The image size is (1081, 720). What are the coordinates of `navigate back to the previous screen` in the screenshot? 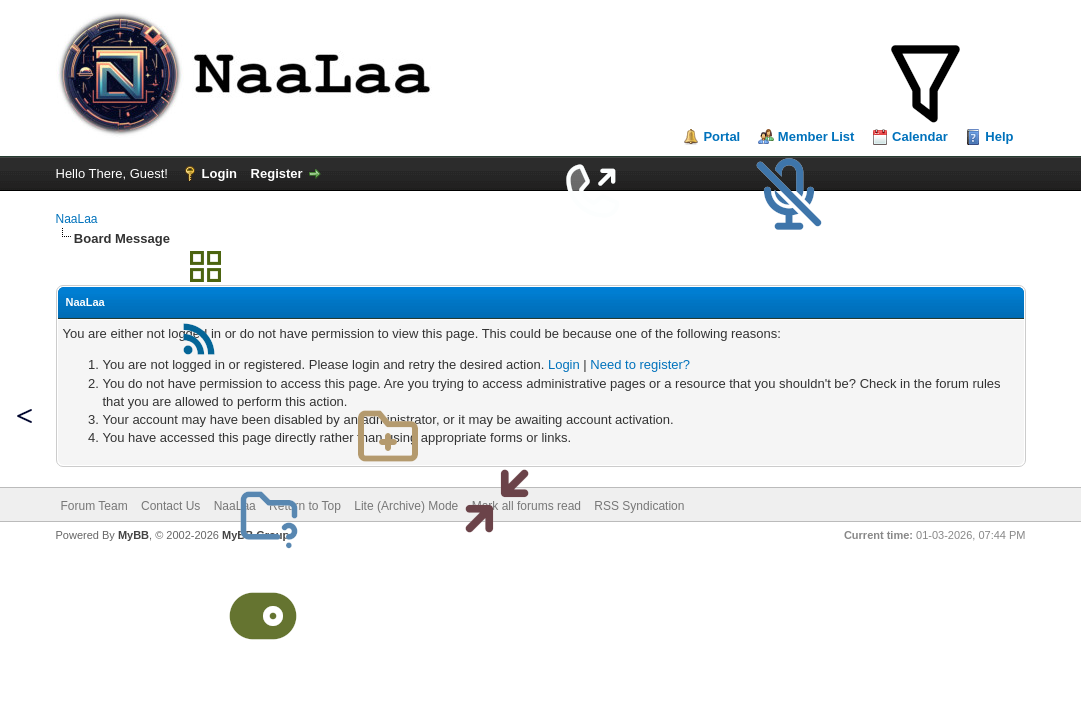 It's located at (25, 416).